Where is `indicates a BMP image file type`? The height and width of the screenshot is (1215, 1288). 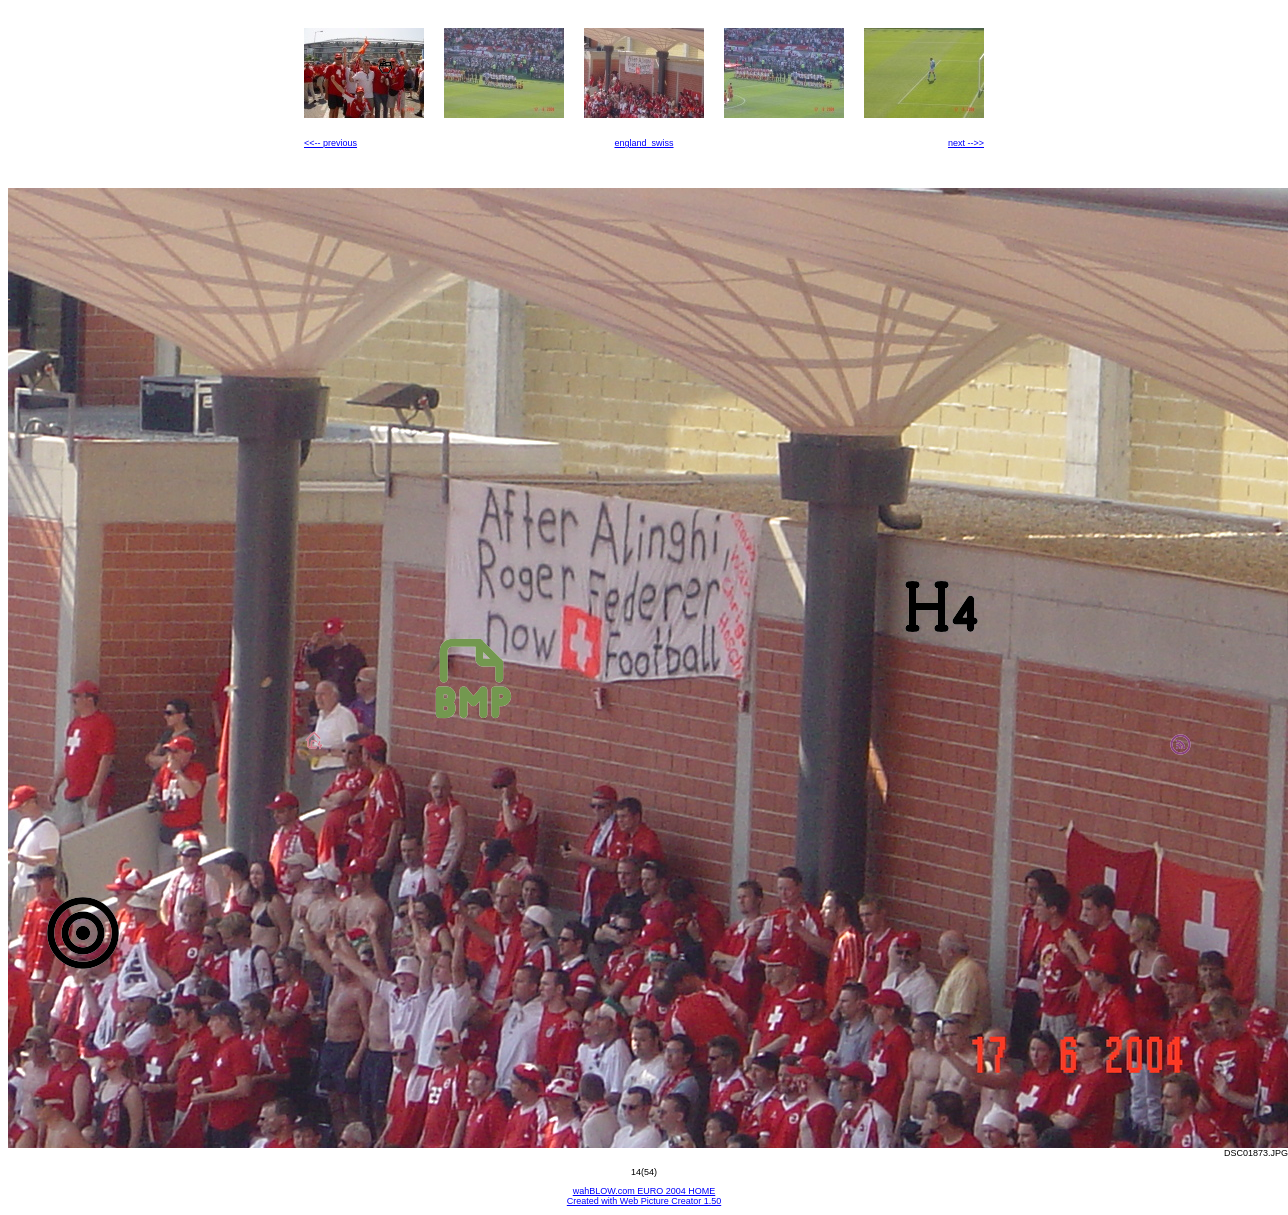 indicates a BMP image file type is located at coordinates (471, 678).